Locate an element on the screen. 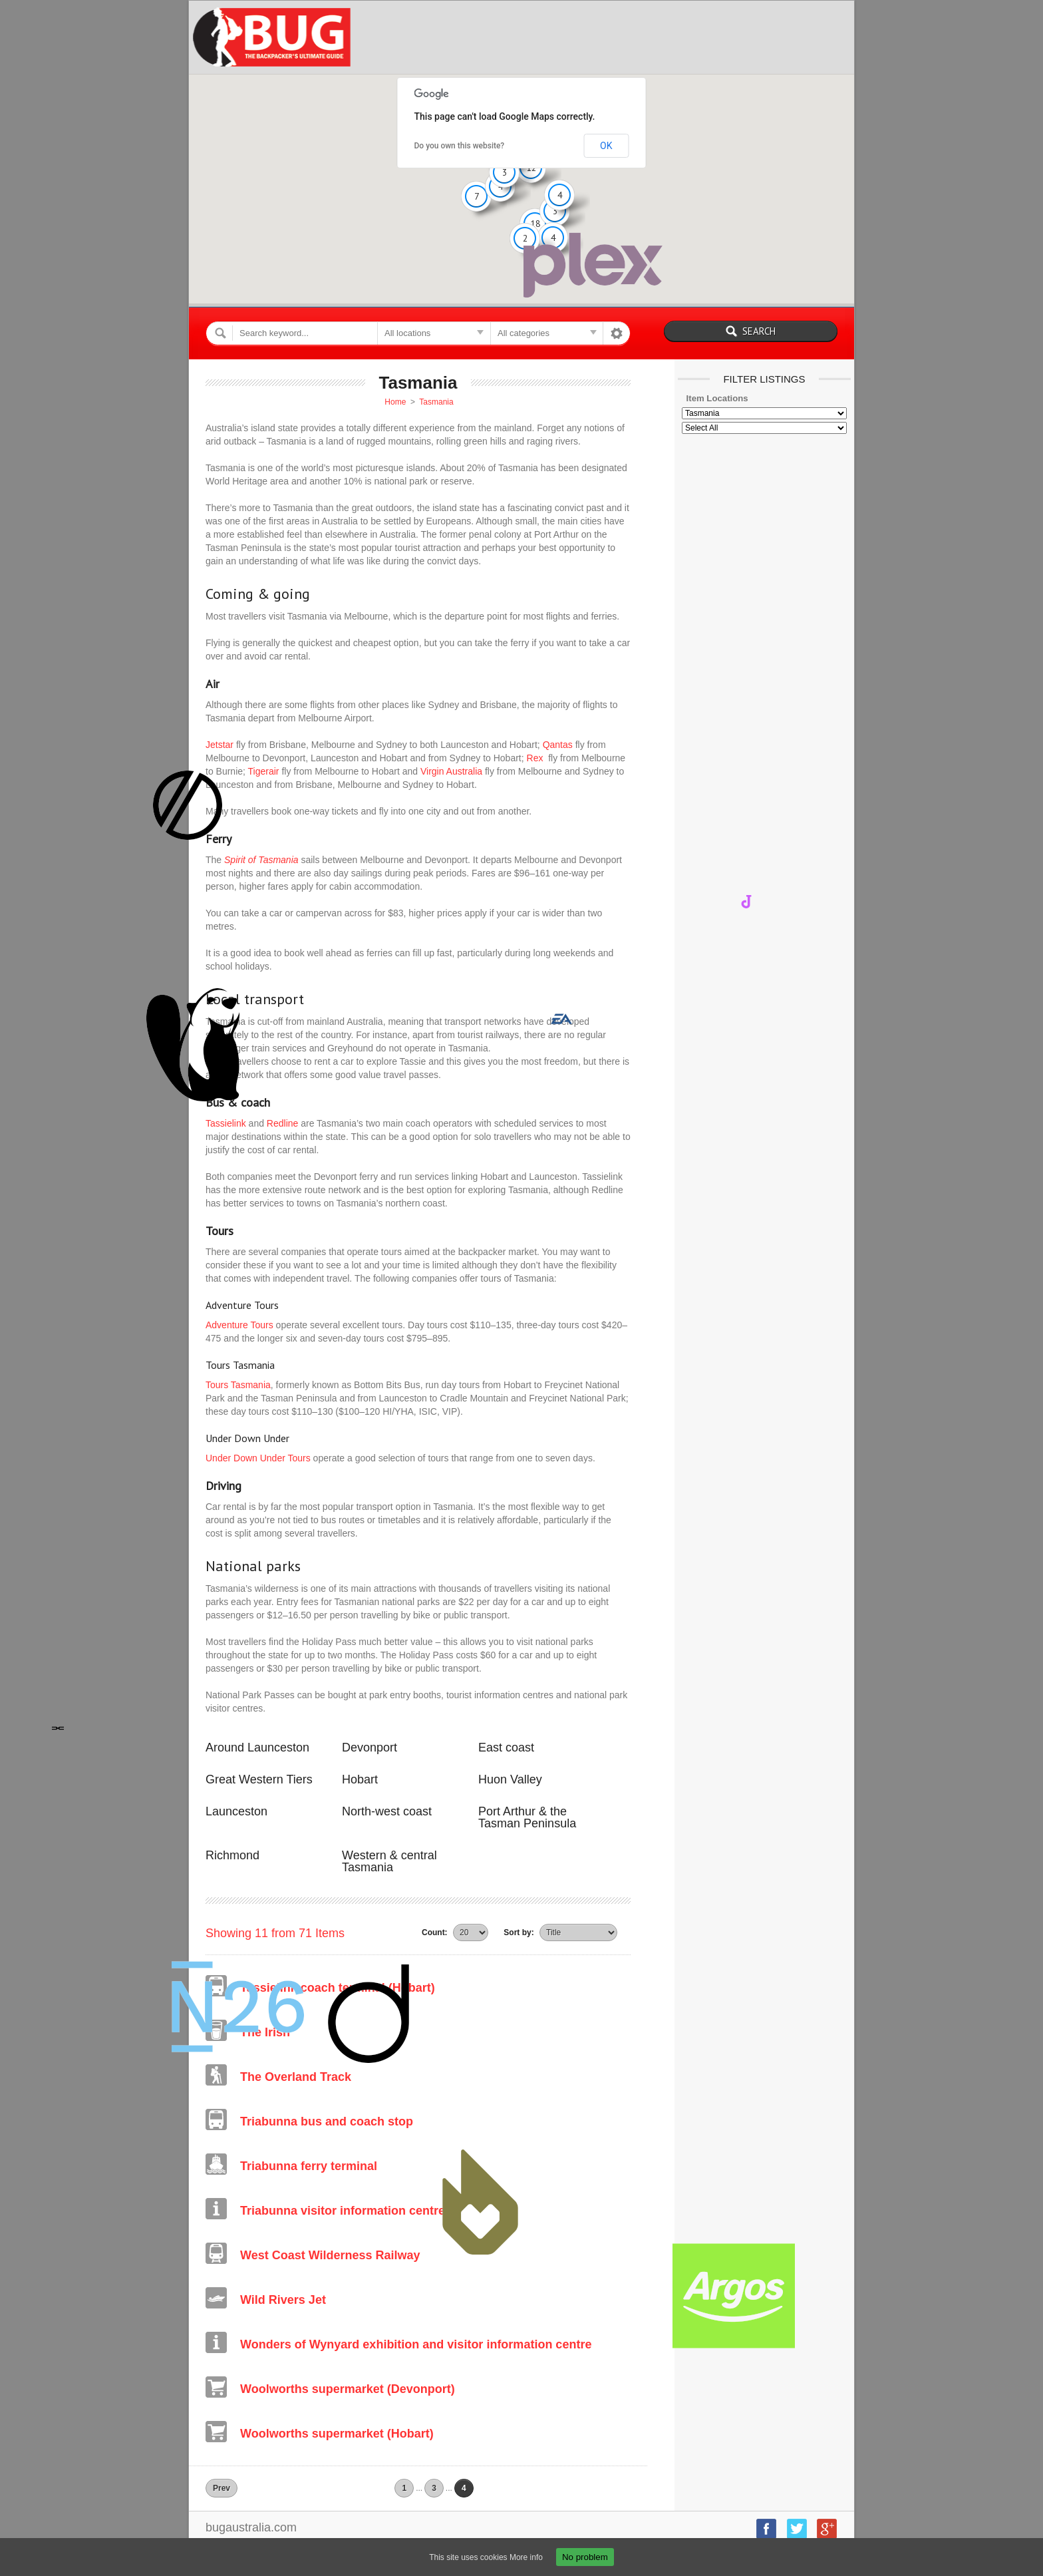 The height and width of the screenshot is (2576, 1043). visit fandom wiki website is located at coordinates (480, 2202).